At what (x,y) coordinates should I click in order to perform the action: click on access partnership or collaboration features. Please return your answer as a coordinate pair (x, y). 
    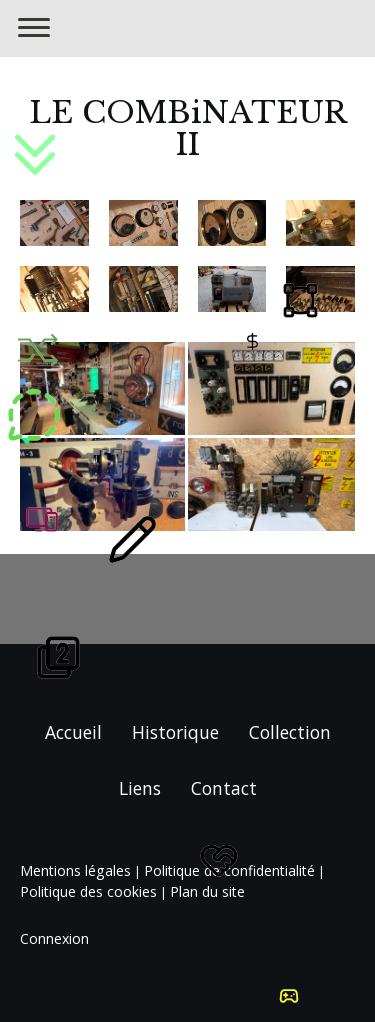
    Looking at the image, I should click on (219, 860).